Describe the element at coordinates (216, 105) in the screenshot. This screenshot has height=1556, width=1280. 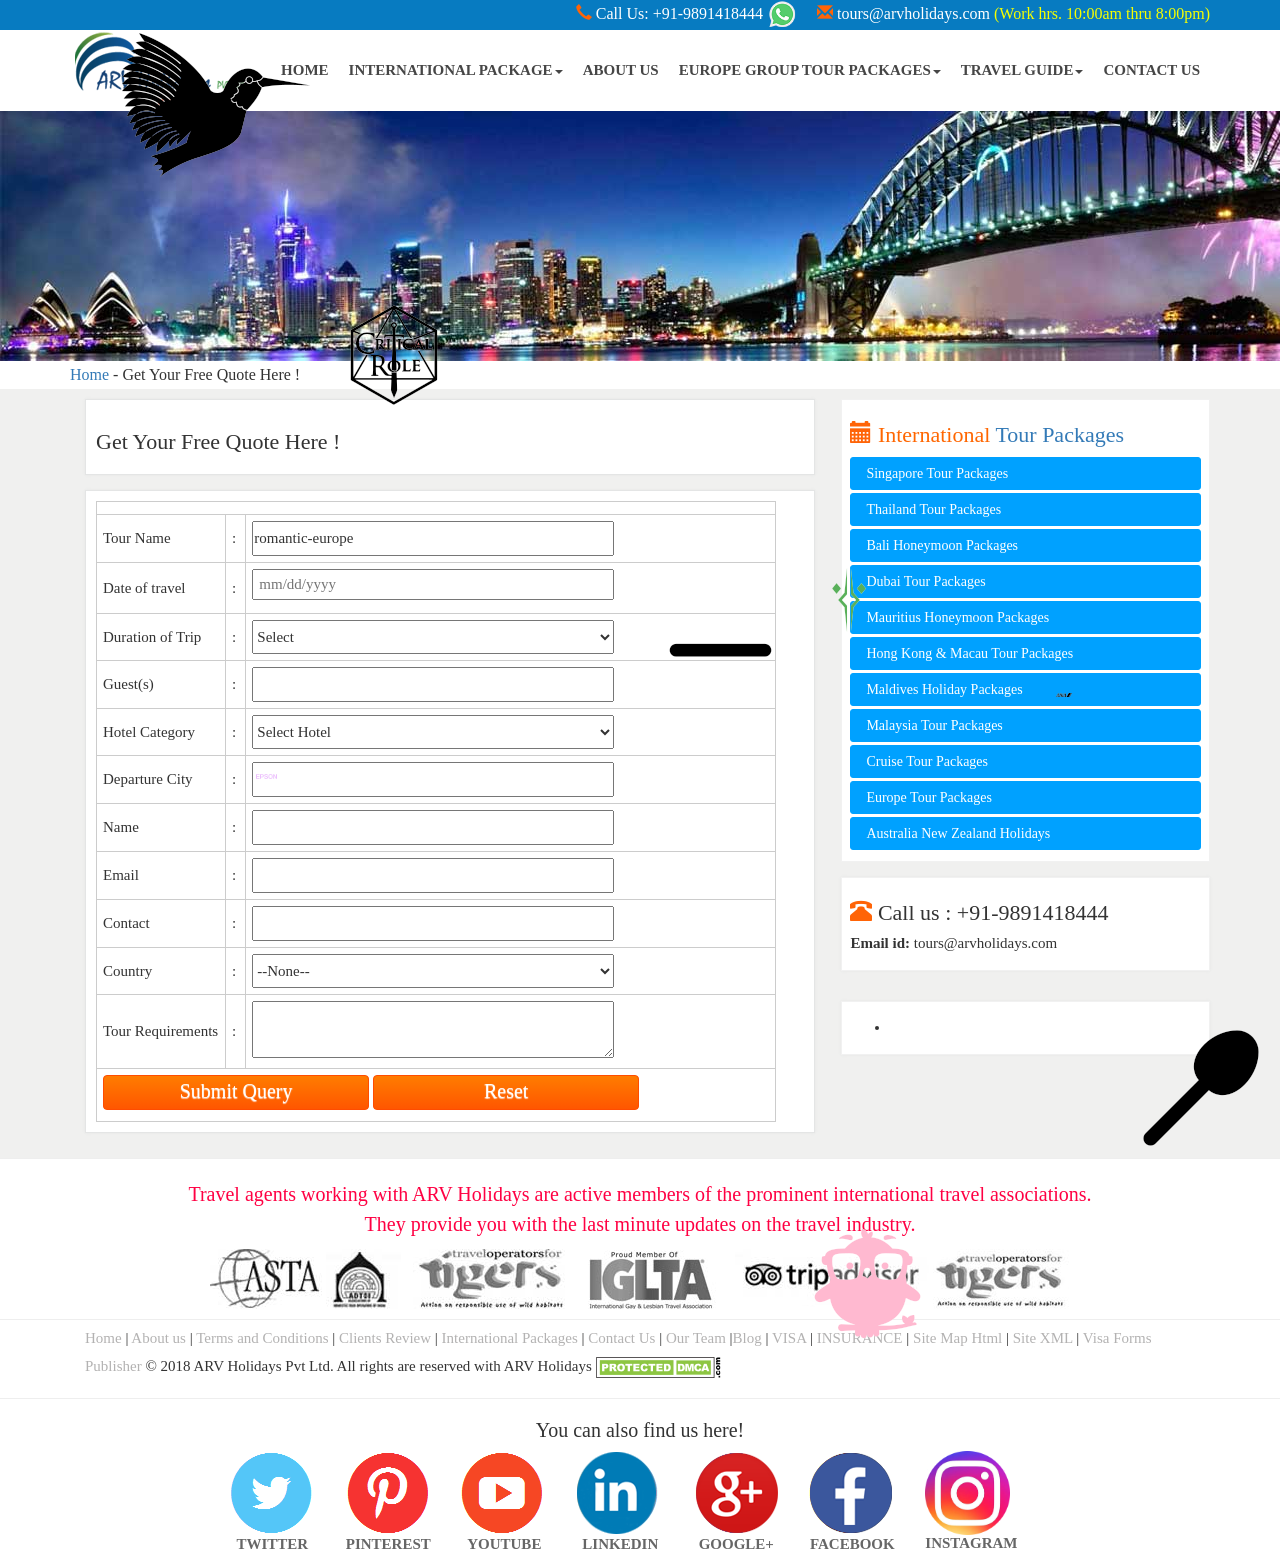
I see `LaTeX typesetting system logo` at that location.